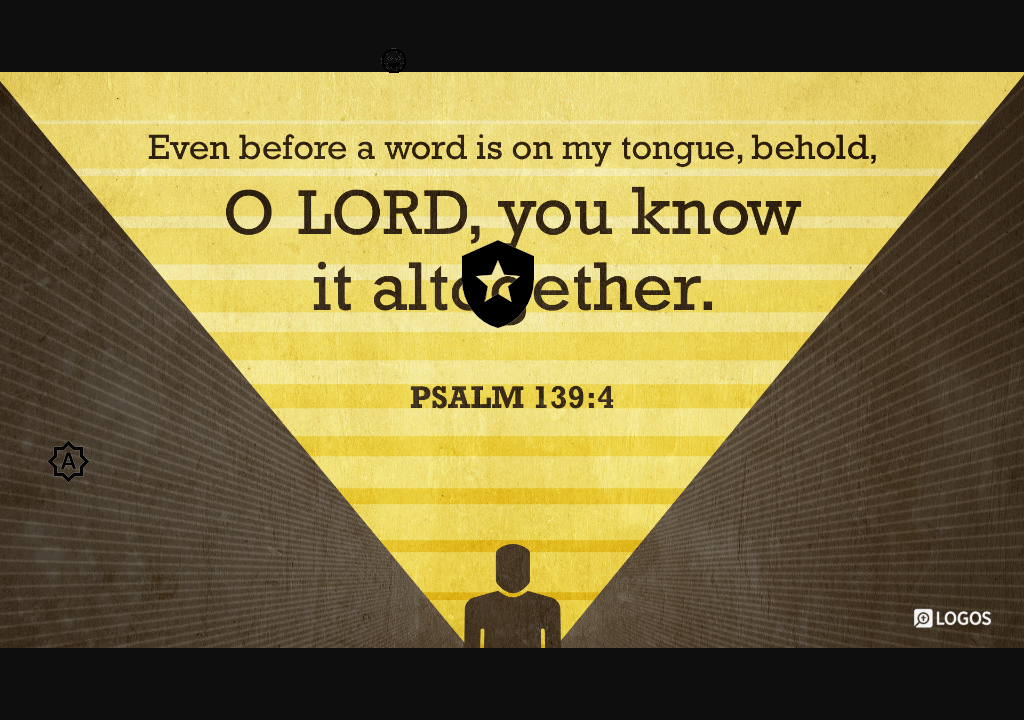 This screenshot has height=720, width=1024. What do you see at coordinates (68, 461) in the screenshot?
I see `enable automatic brightness adjustment` at bounding box center [68, 461].